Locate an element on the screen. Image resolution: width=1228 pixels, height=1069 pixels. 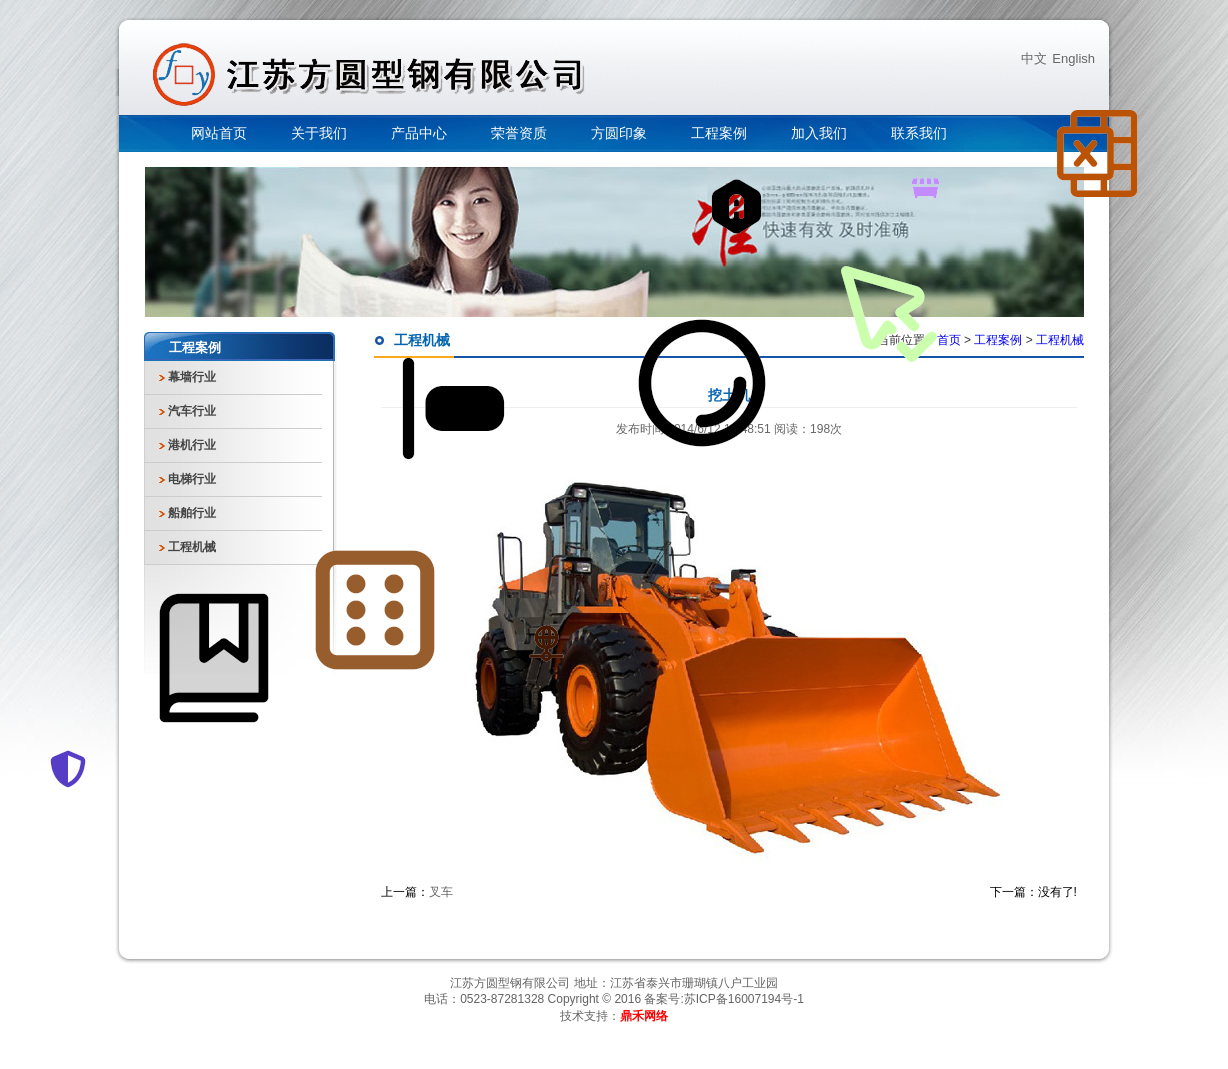
access your bookmarked reading material is located at coordinates (214, 658).